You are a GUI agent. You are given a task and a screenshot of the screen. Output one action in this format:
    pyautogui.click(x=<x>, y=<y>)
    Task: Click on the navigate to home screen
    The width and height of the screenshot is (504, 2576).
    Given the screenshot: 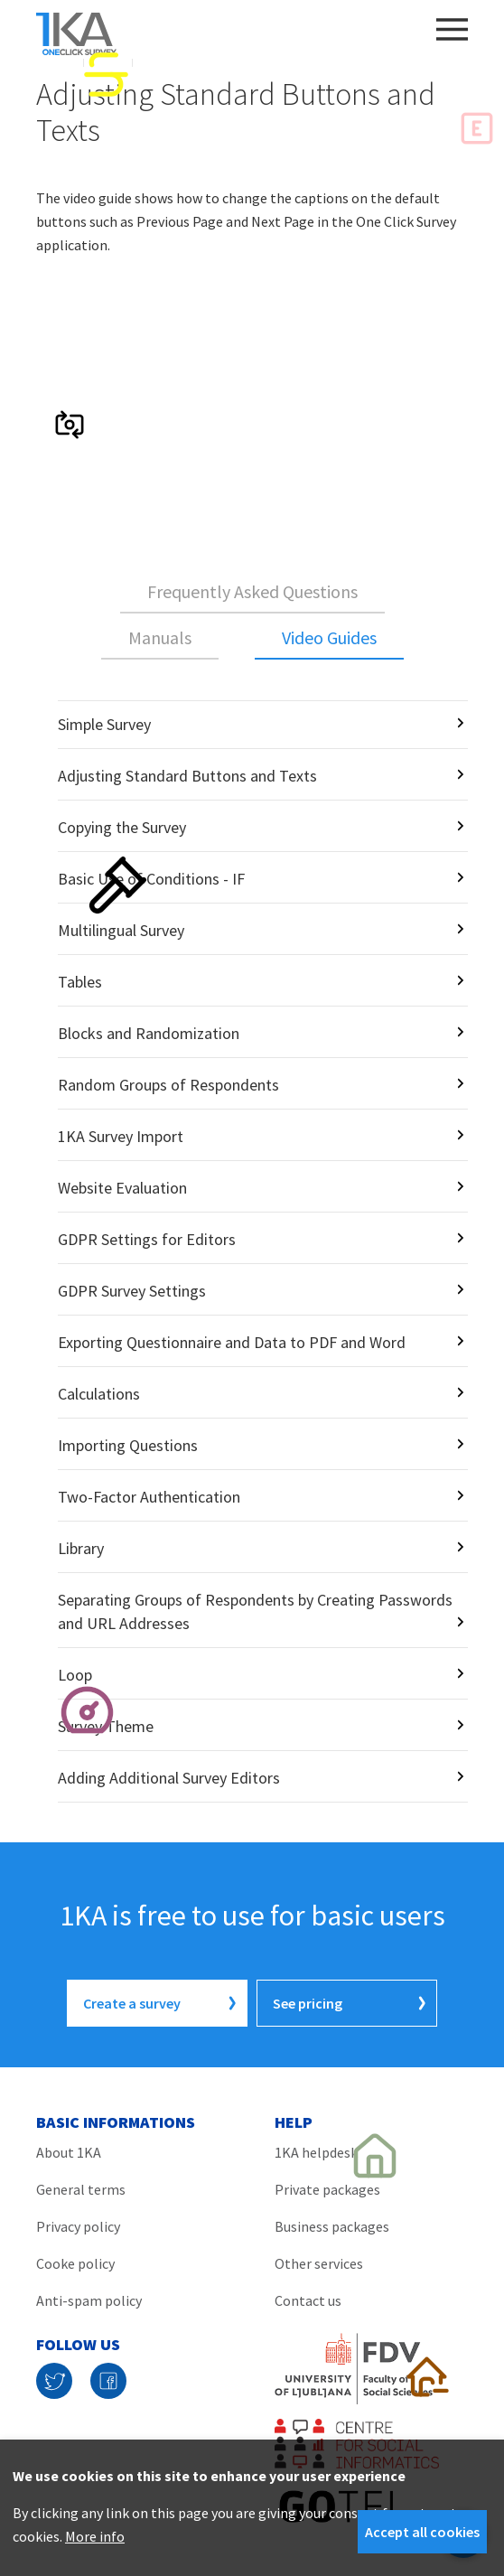 What is the action you would take?
    pyautogui.click(x=375, y=2157)
    